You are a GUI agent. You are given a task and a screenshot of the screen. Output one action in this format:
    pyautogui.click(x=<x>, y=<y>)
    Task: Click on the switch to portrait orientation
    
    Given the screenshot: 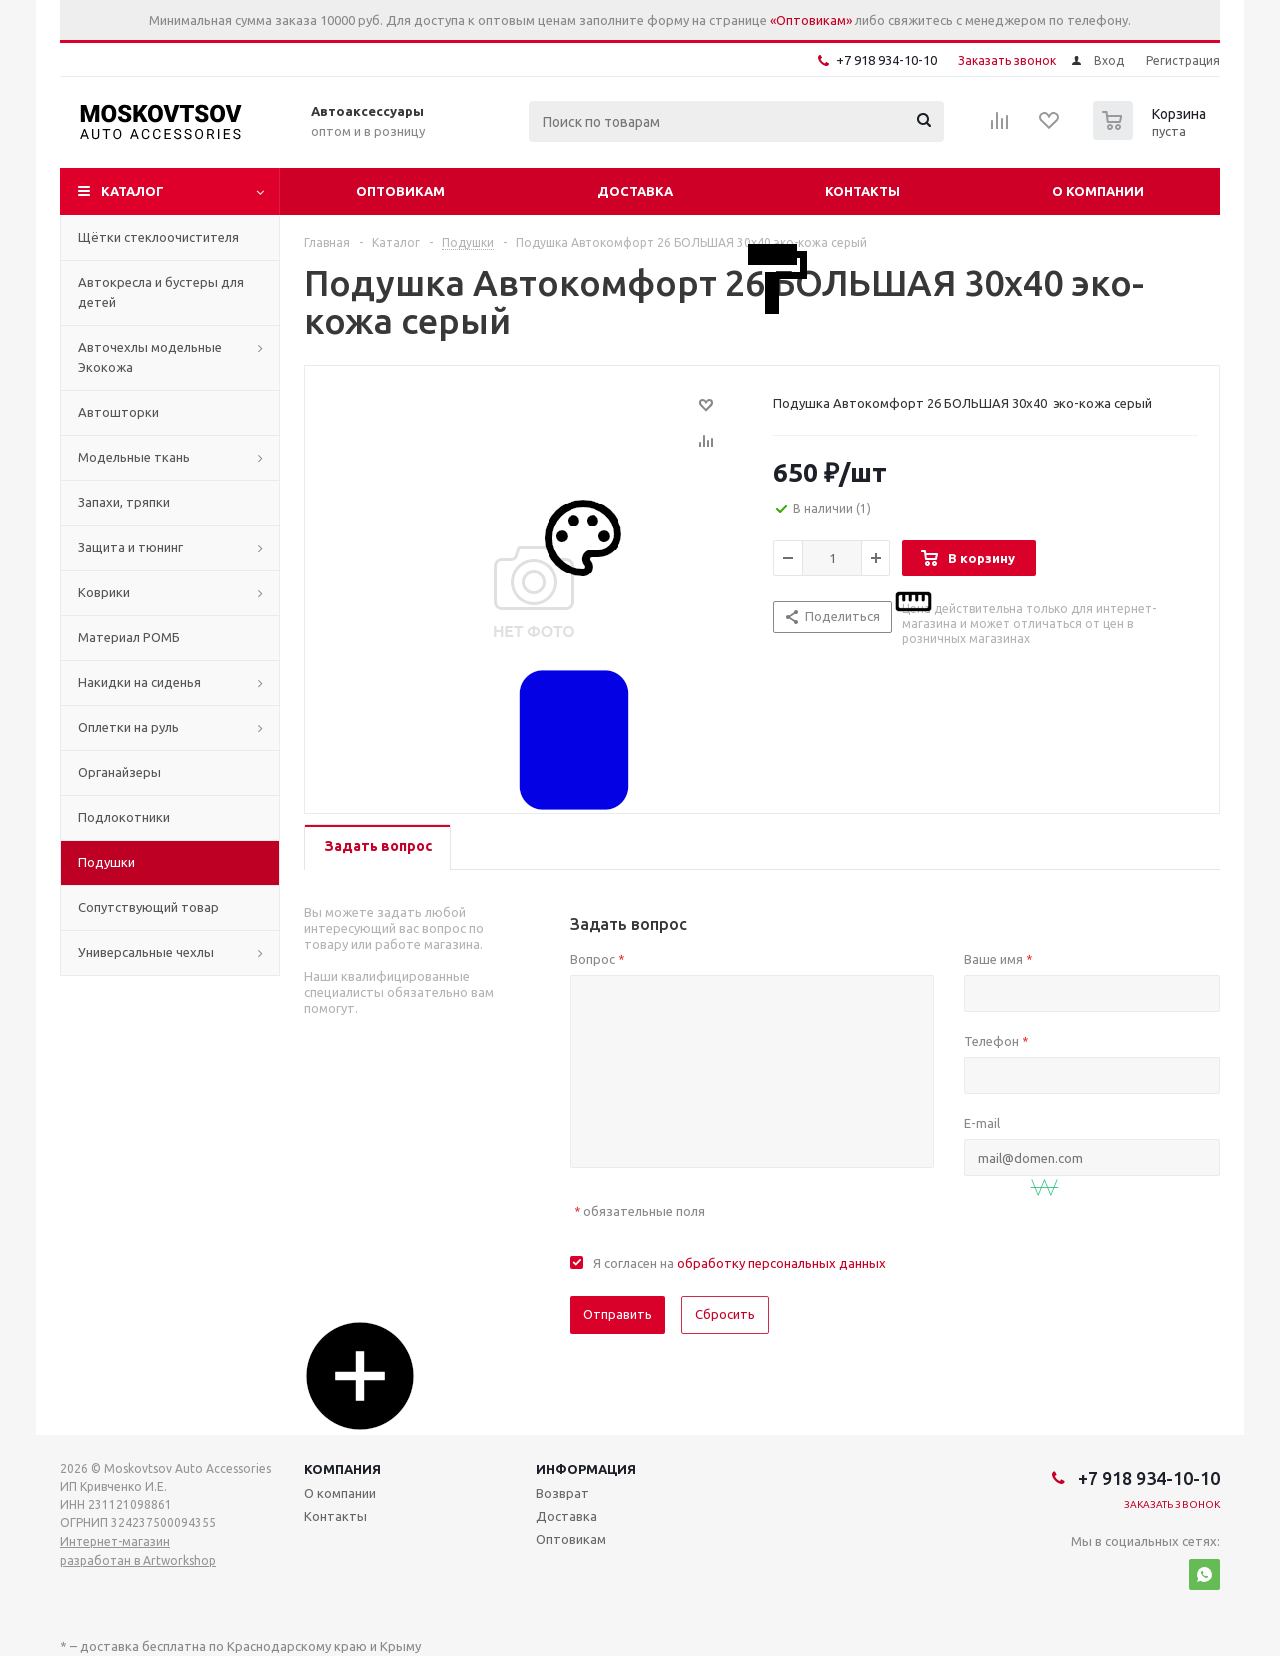 What is the action you would take?
    pyautogui.click(x=574, y=740)
    